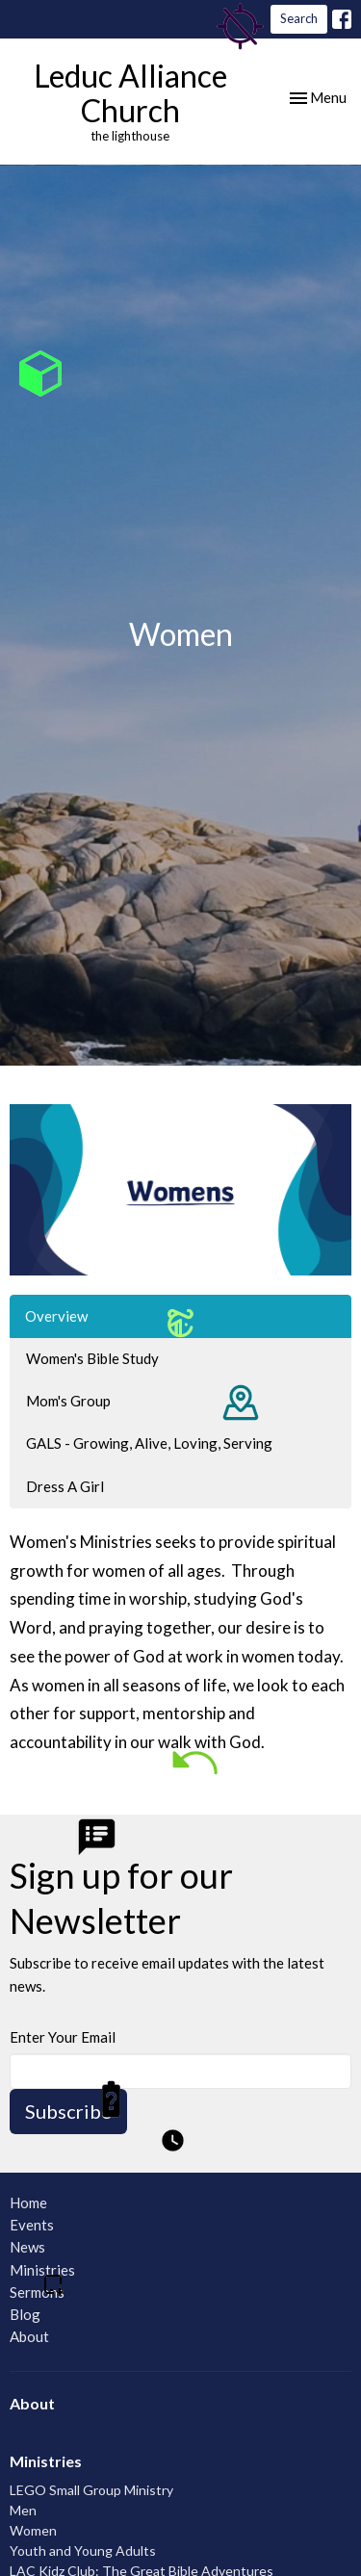 This screenshot has height=2576, width=361. I want to click on open the New York Times app, so click(180, 1323).